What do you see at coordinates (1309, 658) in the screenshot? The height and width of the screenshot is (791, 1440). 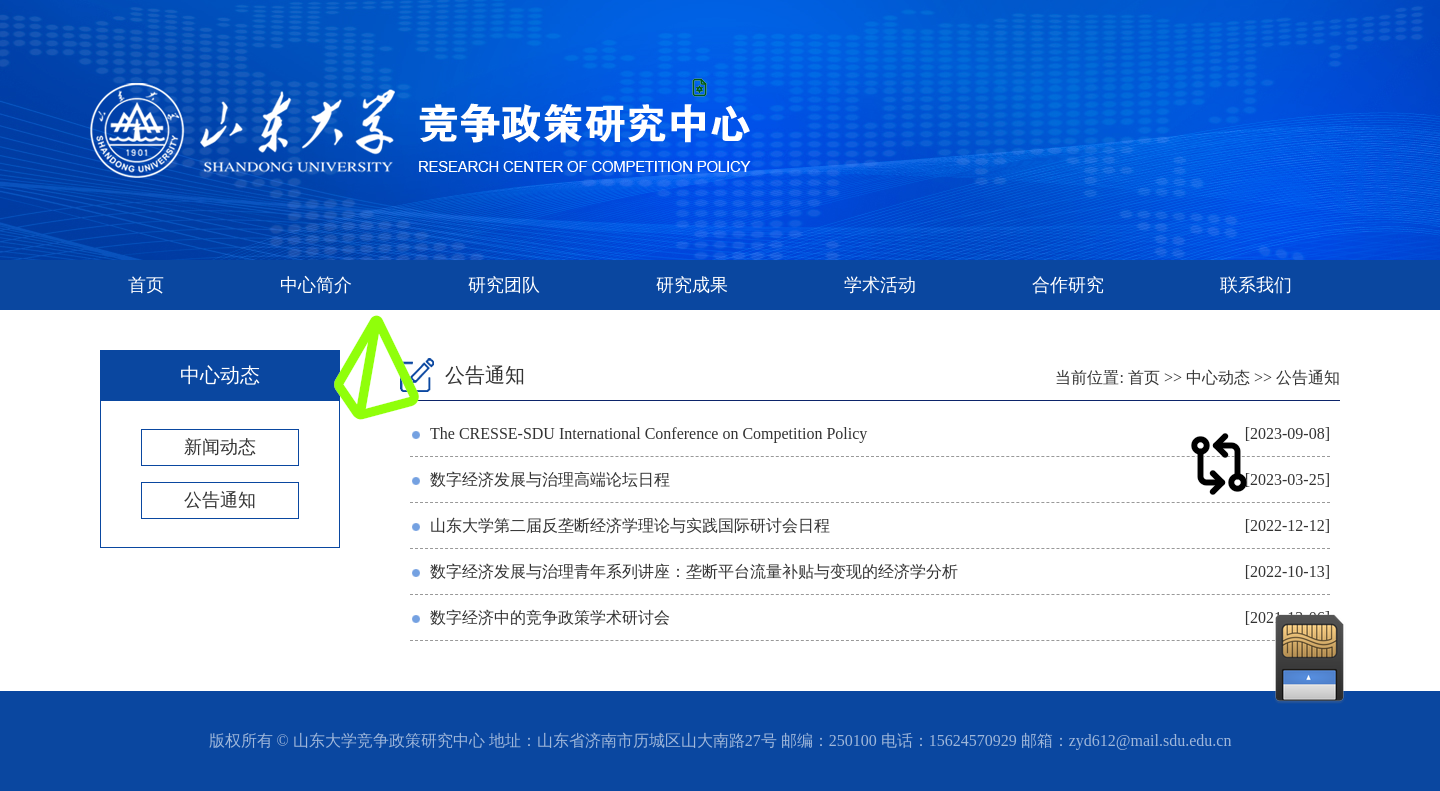 I see `access removable storage device` at bounding box center [1309, 658].